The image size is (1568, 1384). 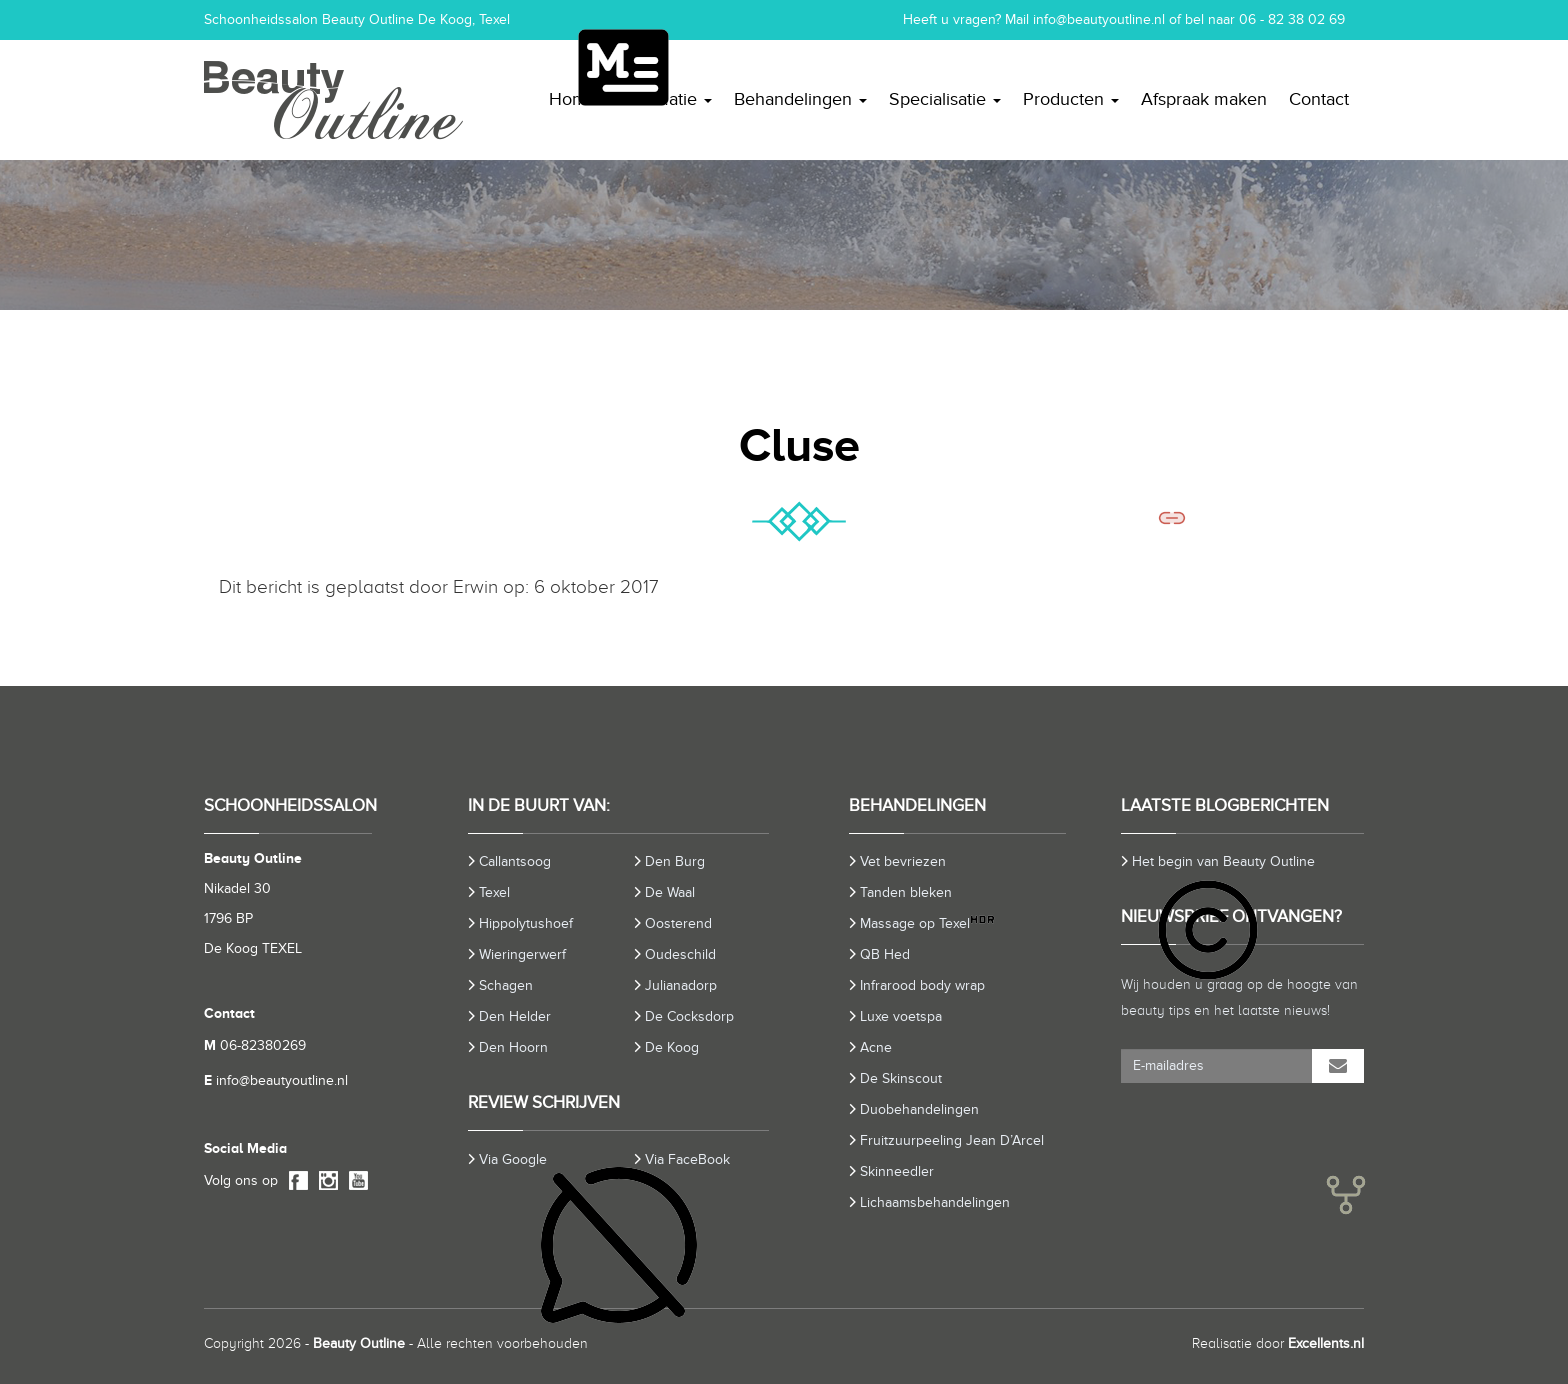 I want to click on indicates copyrighted content, so click(x=1208, y=930).